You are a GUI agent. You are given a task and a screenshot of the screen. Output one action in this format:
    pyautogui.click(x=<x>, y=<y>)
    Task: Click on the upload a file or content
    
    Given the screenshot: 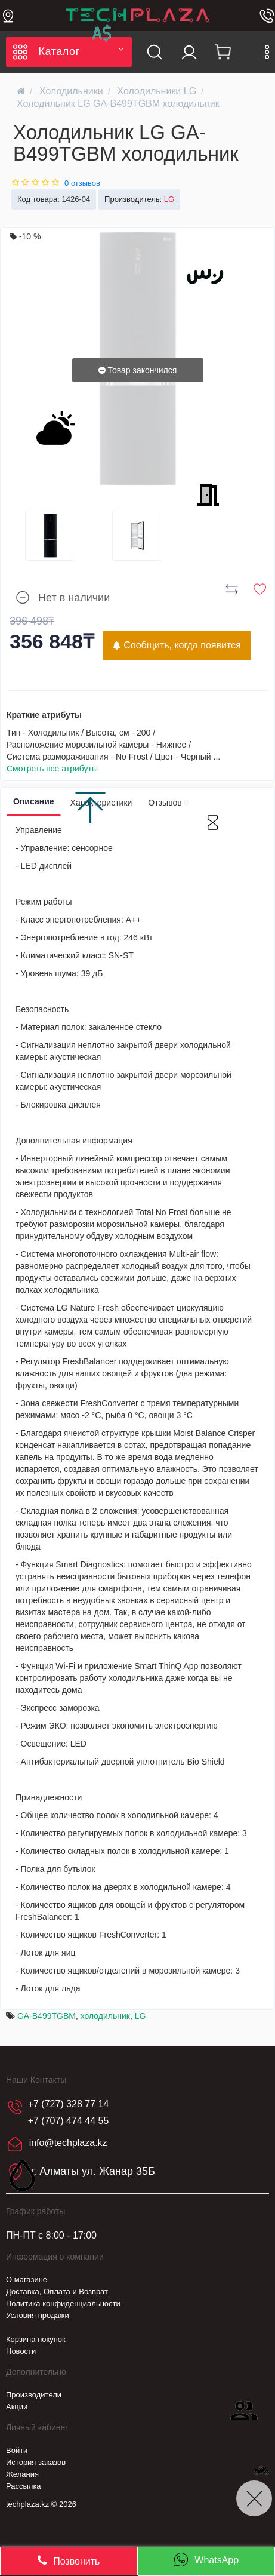 What is the action you would take?
    pyautogui.click(x=90, y=807)
    